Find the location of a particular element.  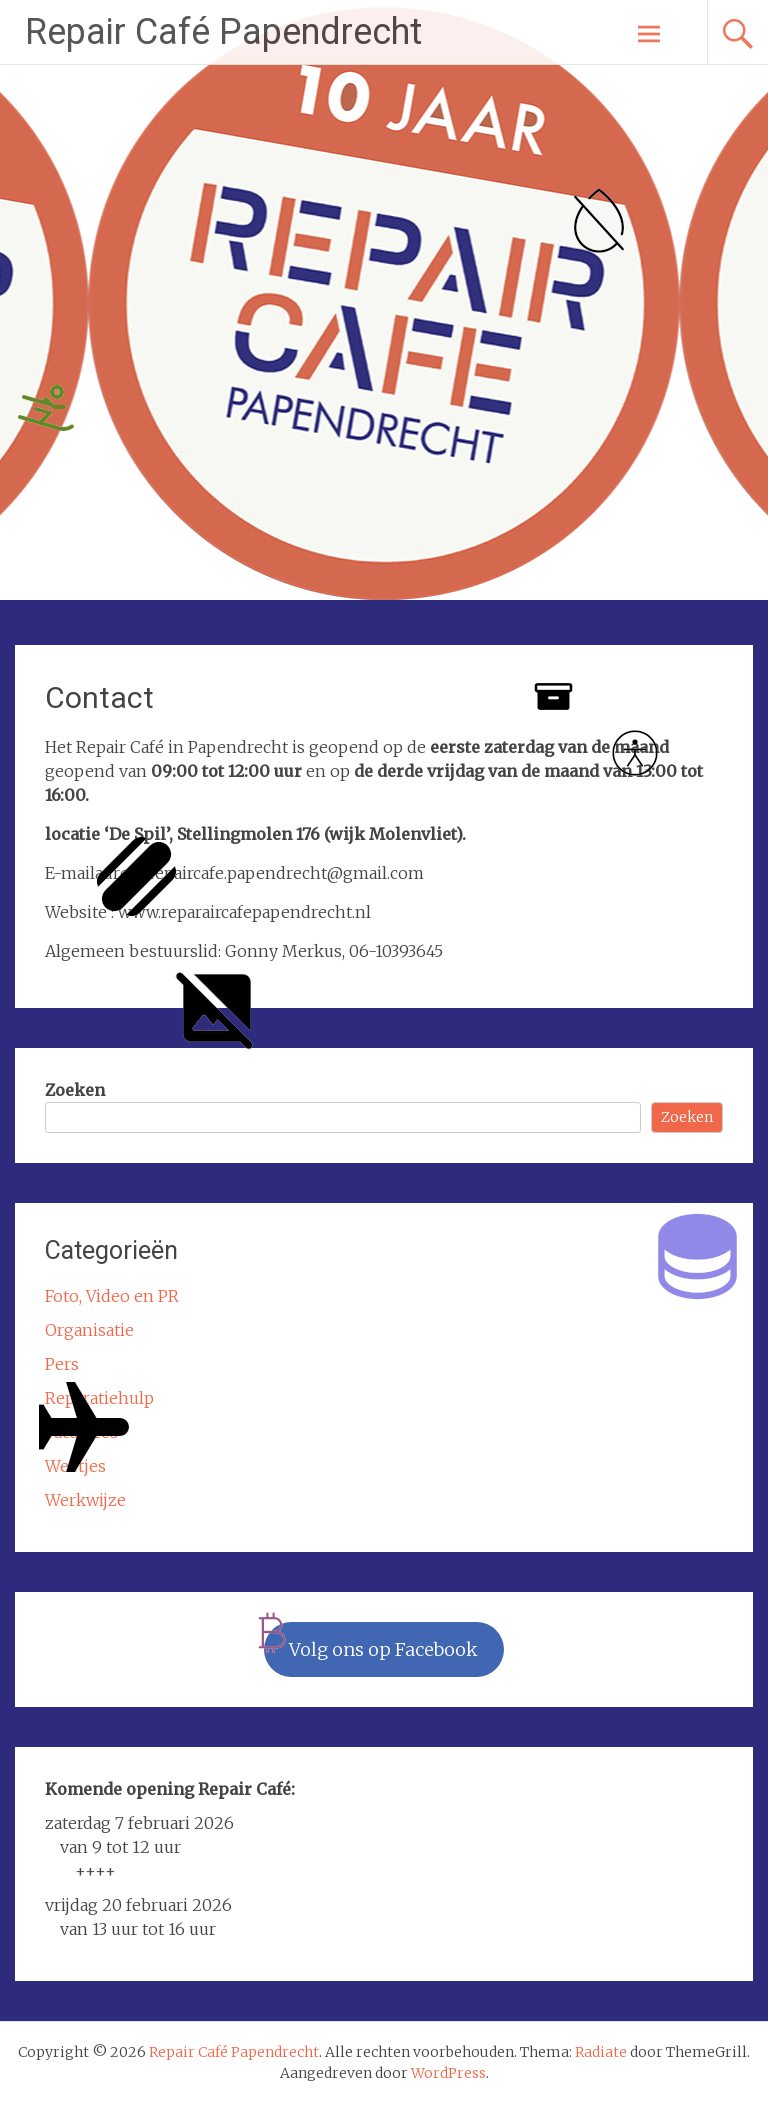

disable water or liquid detection is located at coordinates (599, 223).